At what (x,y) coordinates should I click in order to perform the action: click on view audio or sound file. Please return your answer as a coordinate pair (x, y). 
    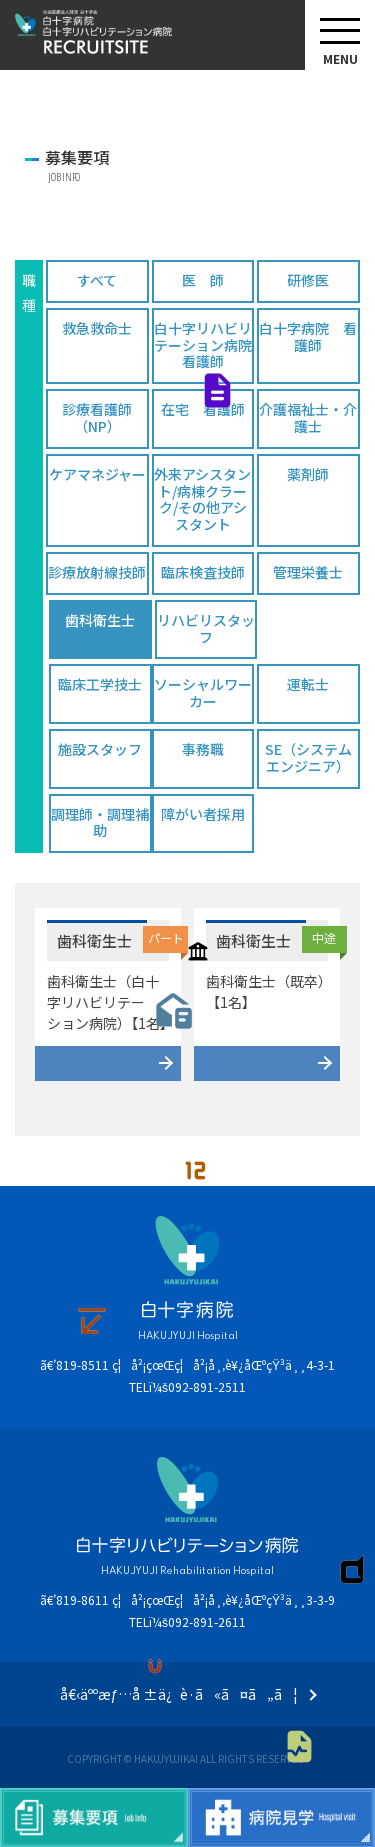
    Looking at the image, I should click on (299, 1746).